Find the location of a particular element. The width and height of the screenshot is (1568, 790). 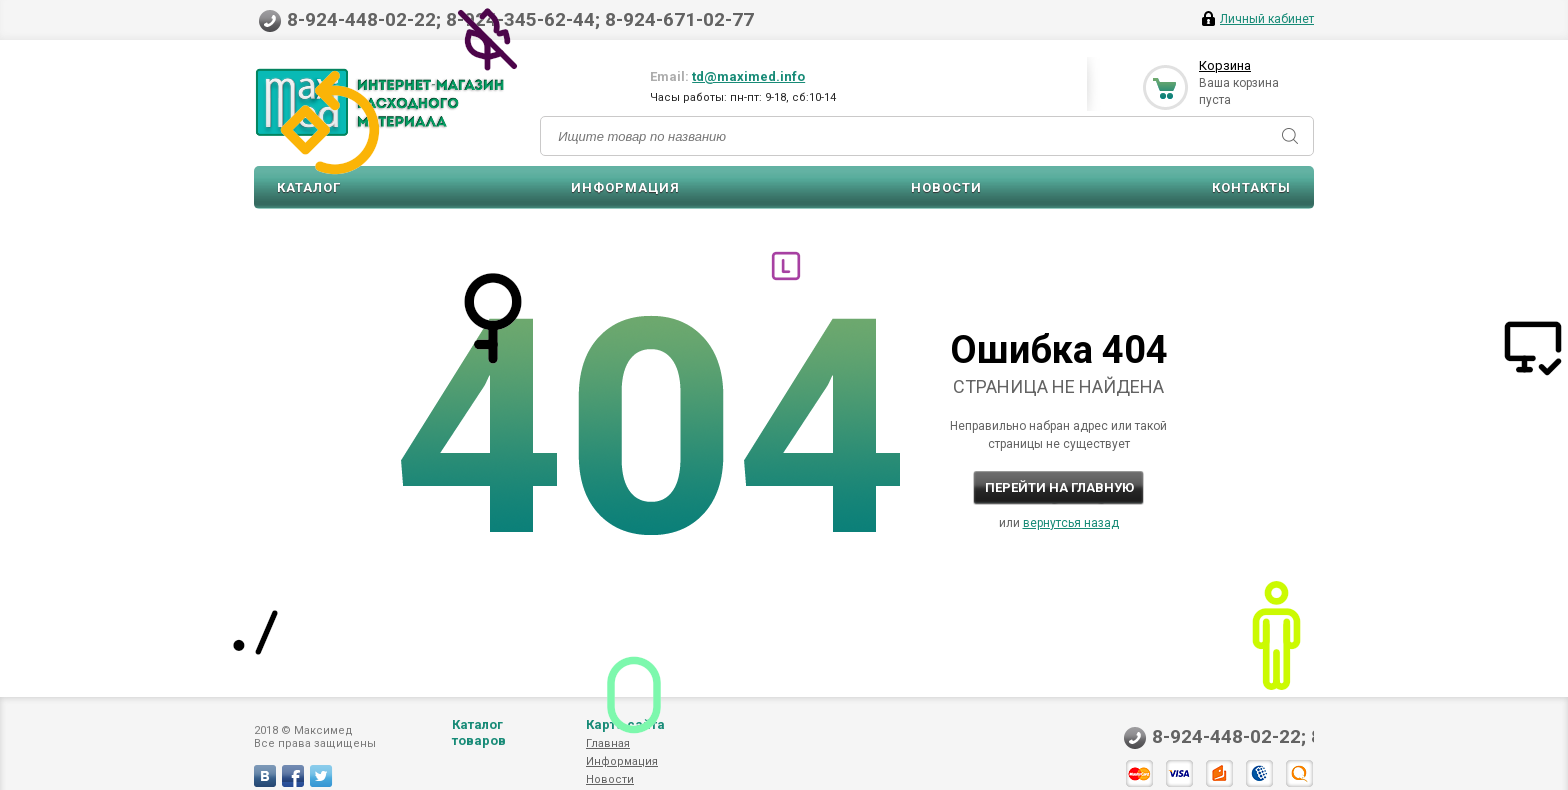

indicates a label or list view option is located at coordinates (786, 266).